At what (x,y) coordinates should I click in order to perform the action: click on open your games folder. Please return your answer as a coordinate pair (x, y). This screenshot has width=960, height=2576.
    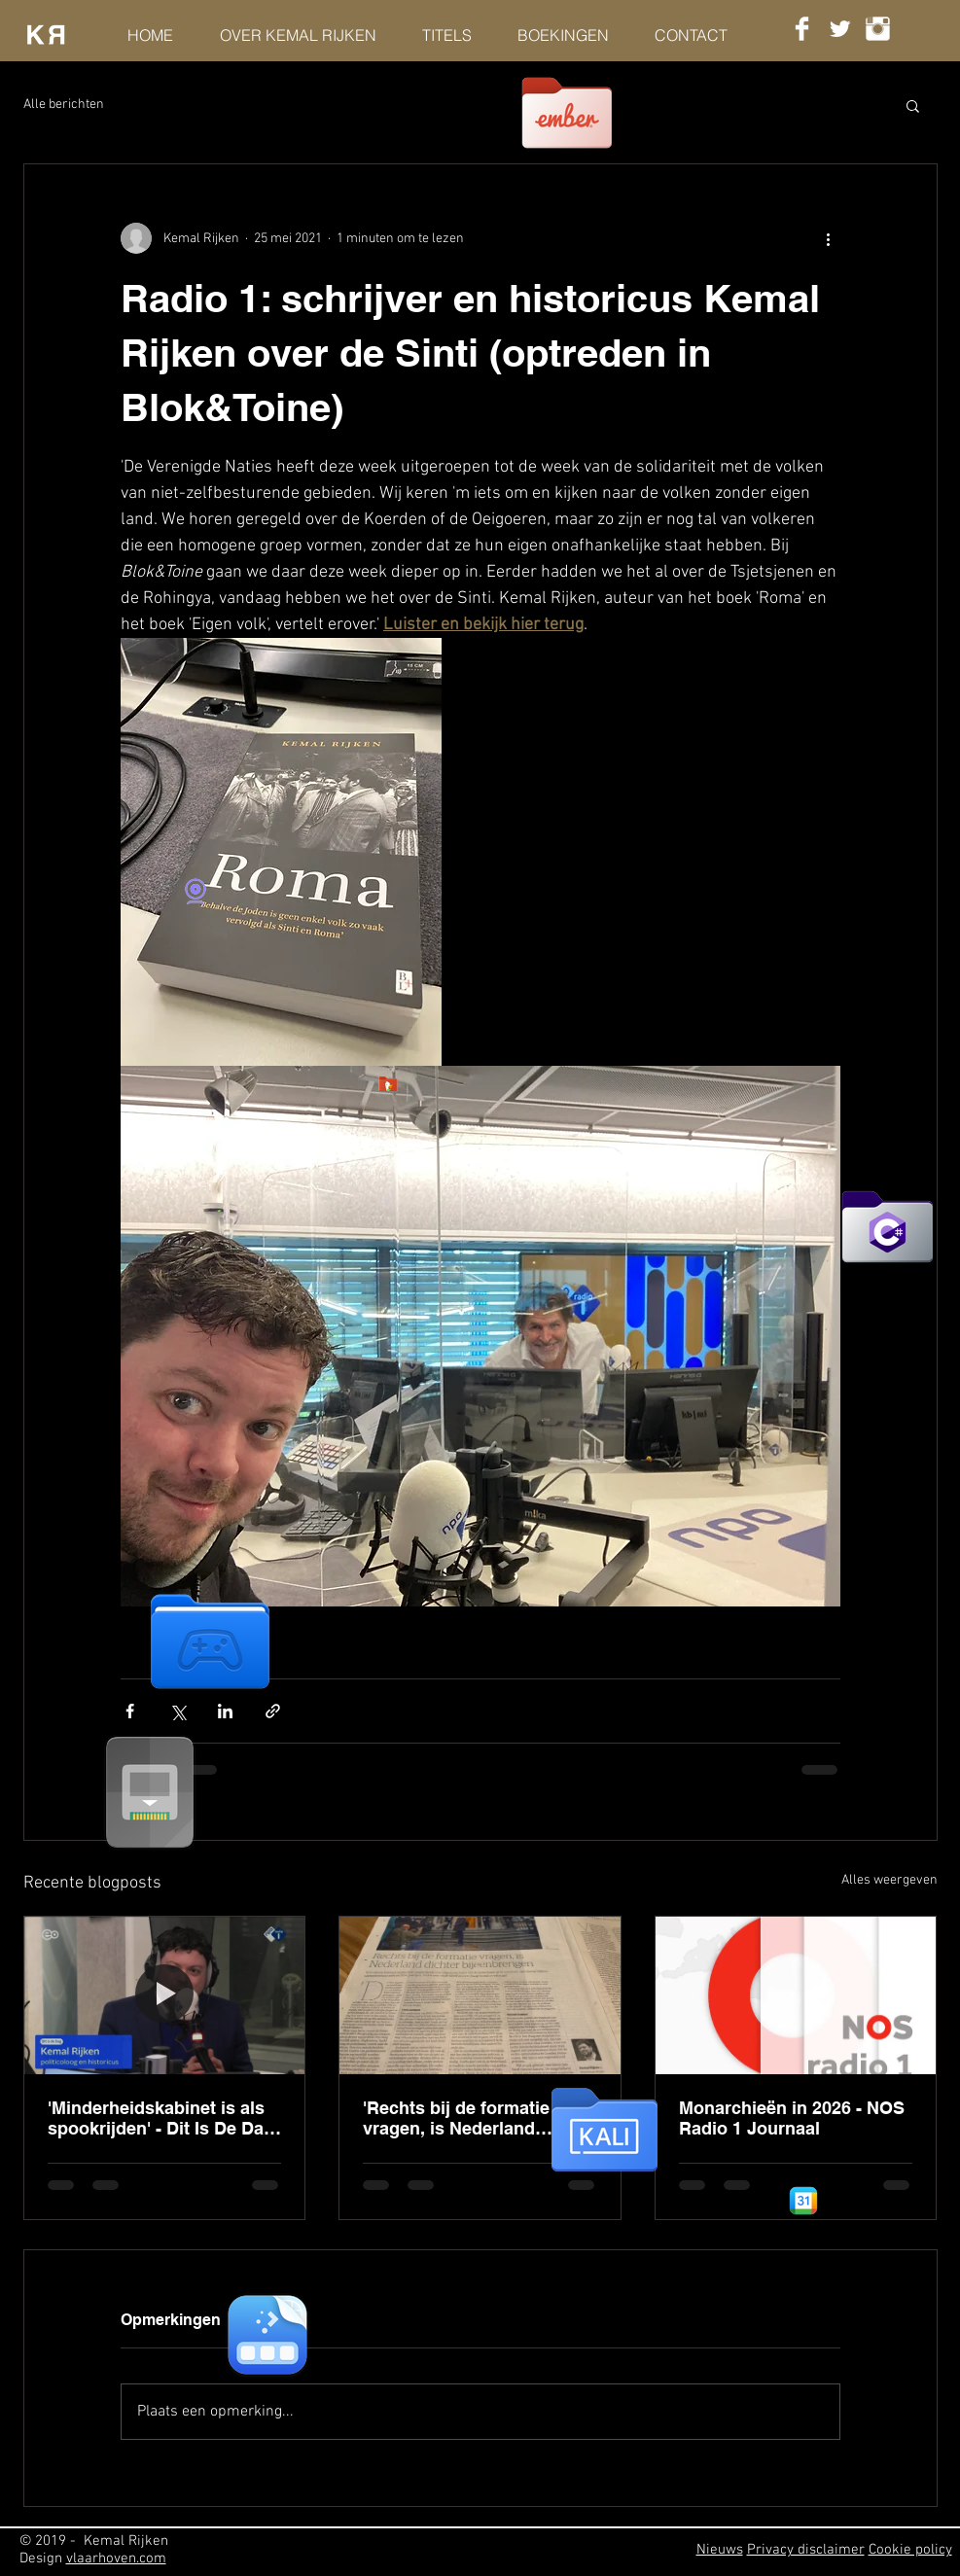
    Looking at the image, I should click on (210, 1641).